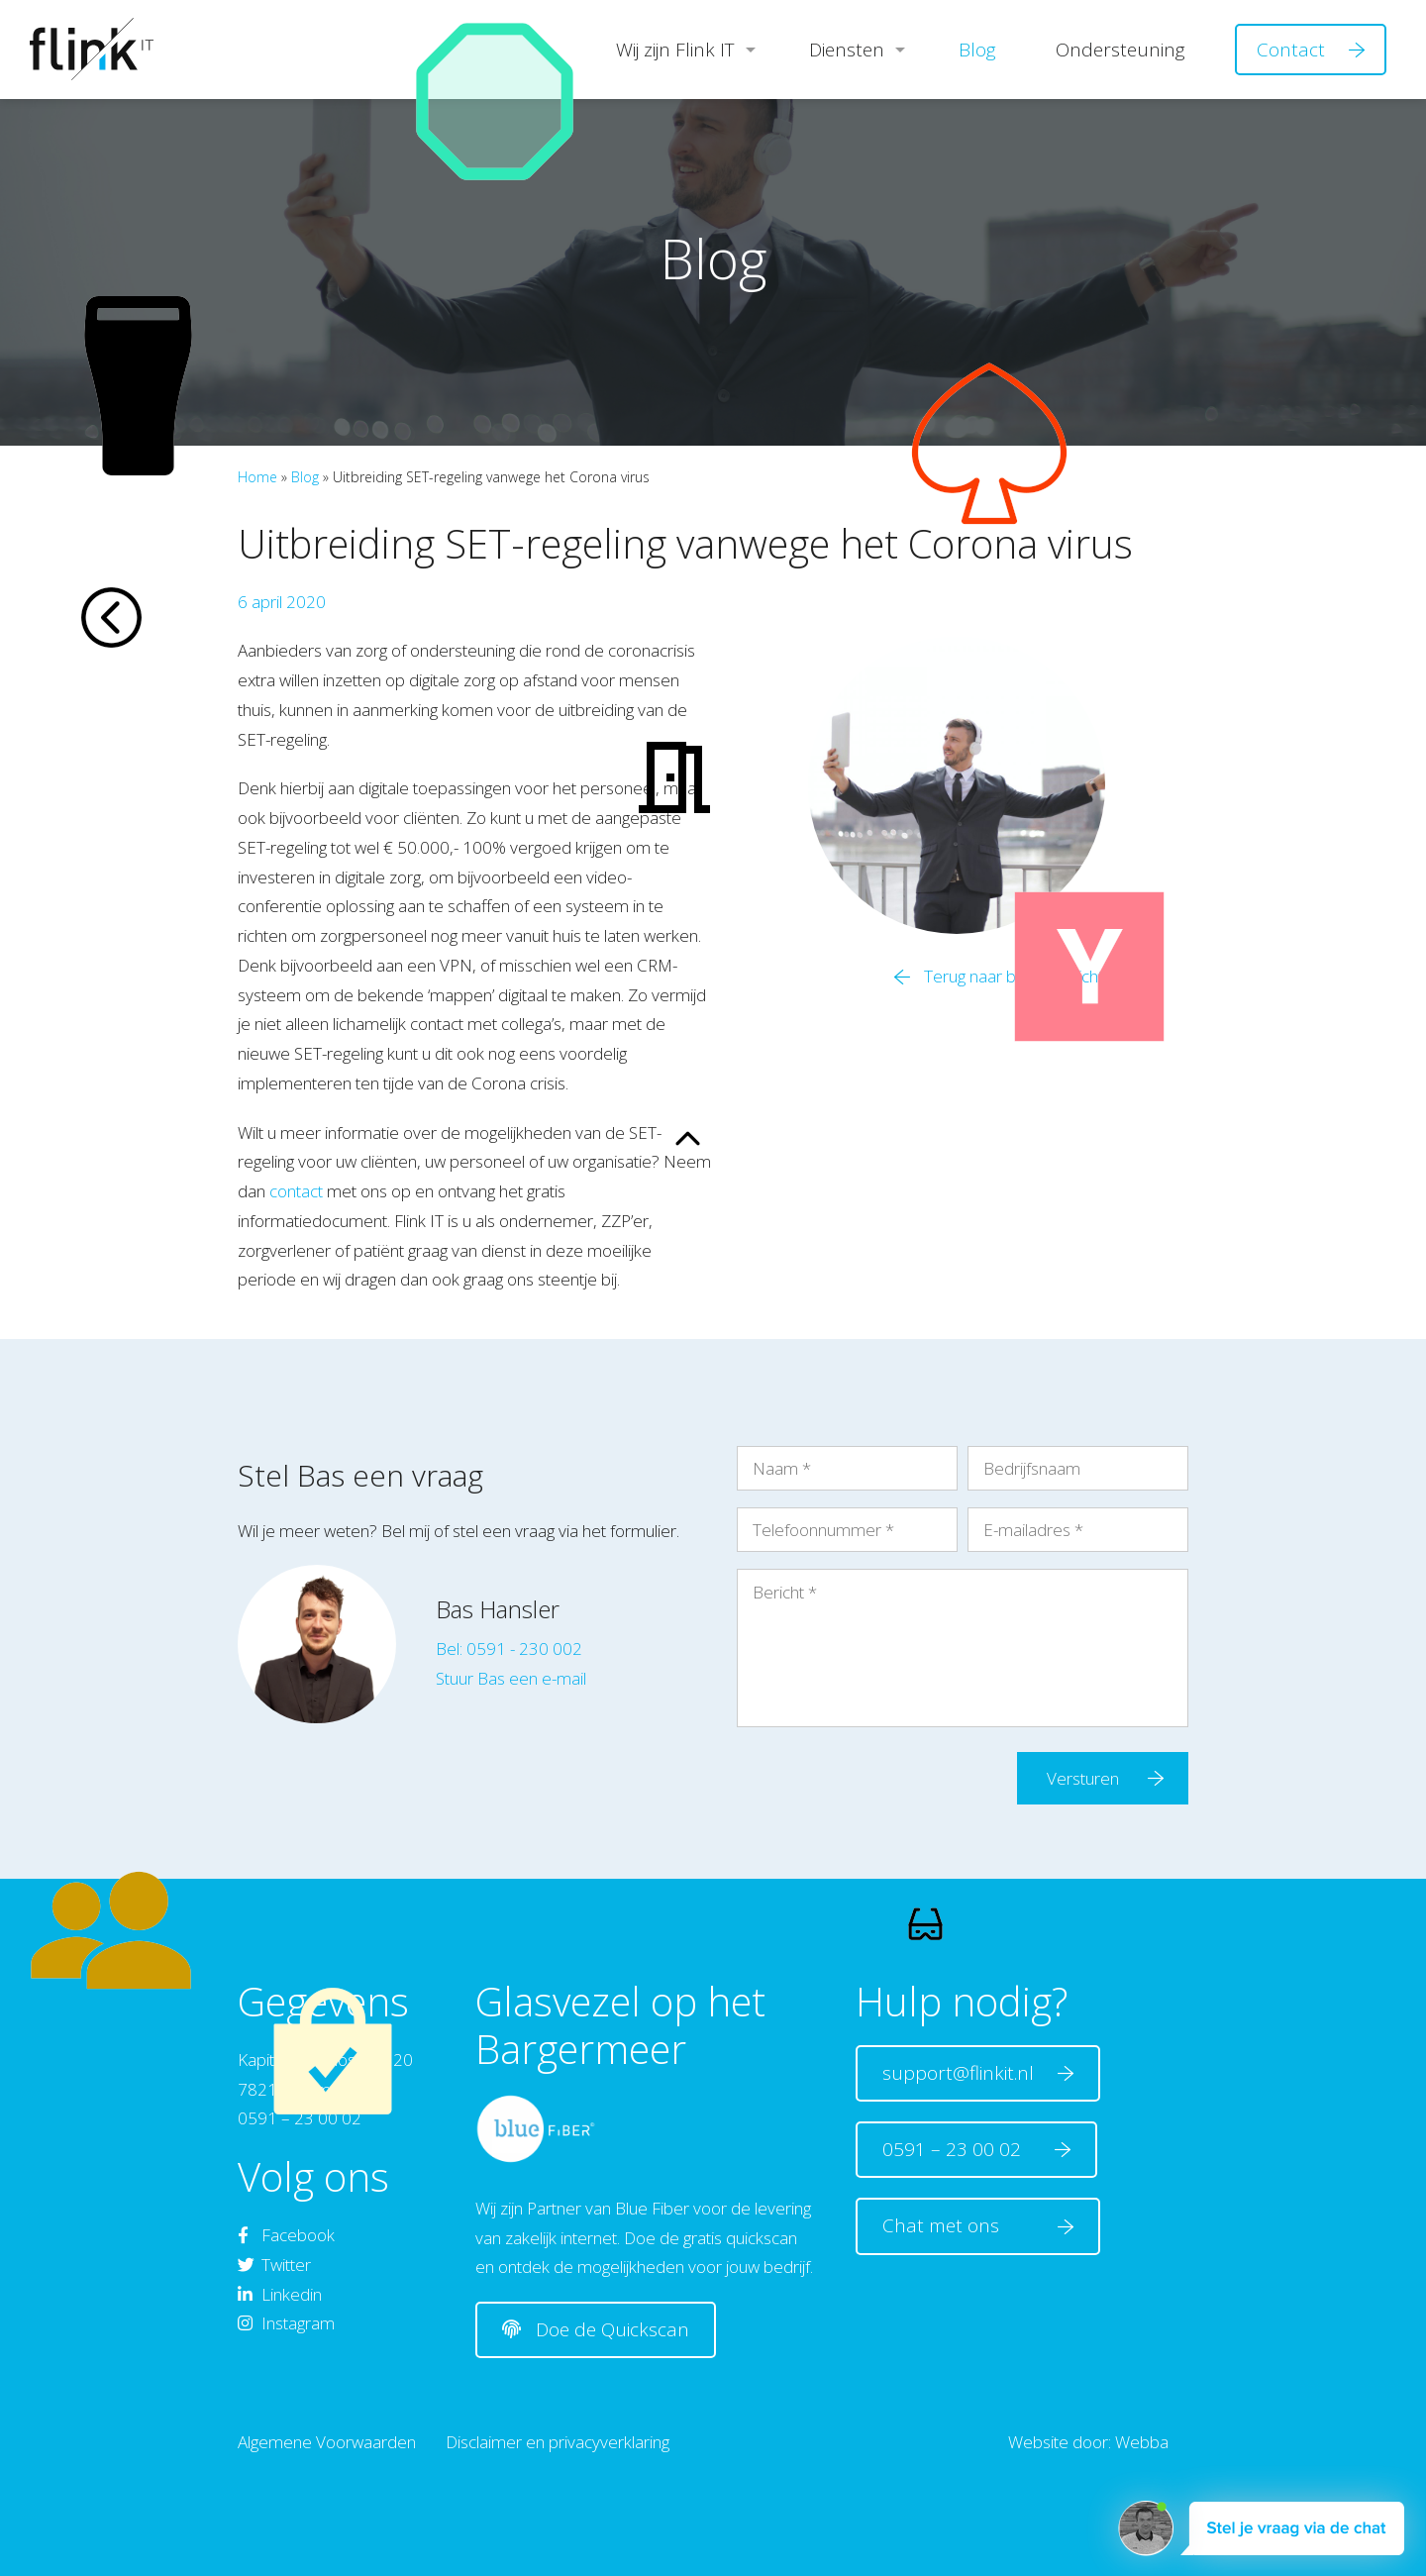 The image size is (1426, 2576). Describe the element at coordinates (989, 447) in the screenshot. I see `playing cards or card game category` at that location.